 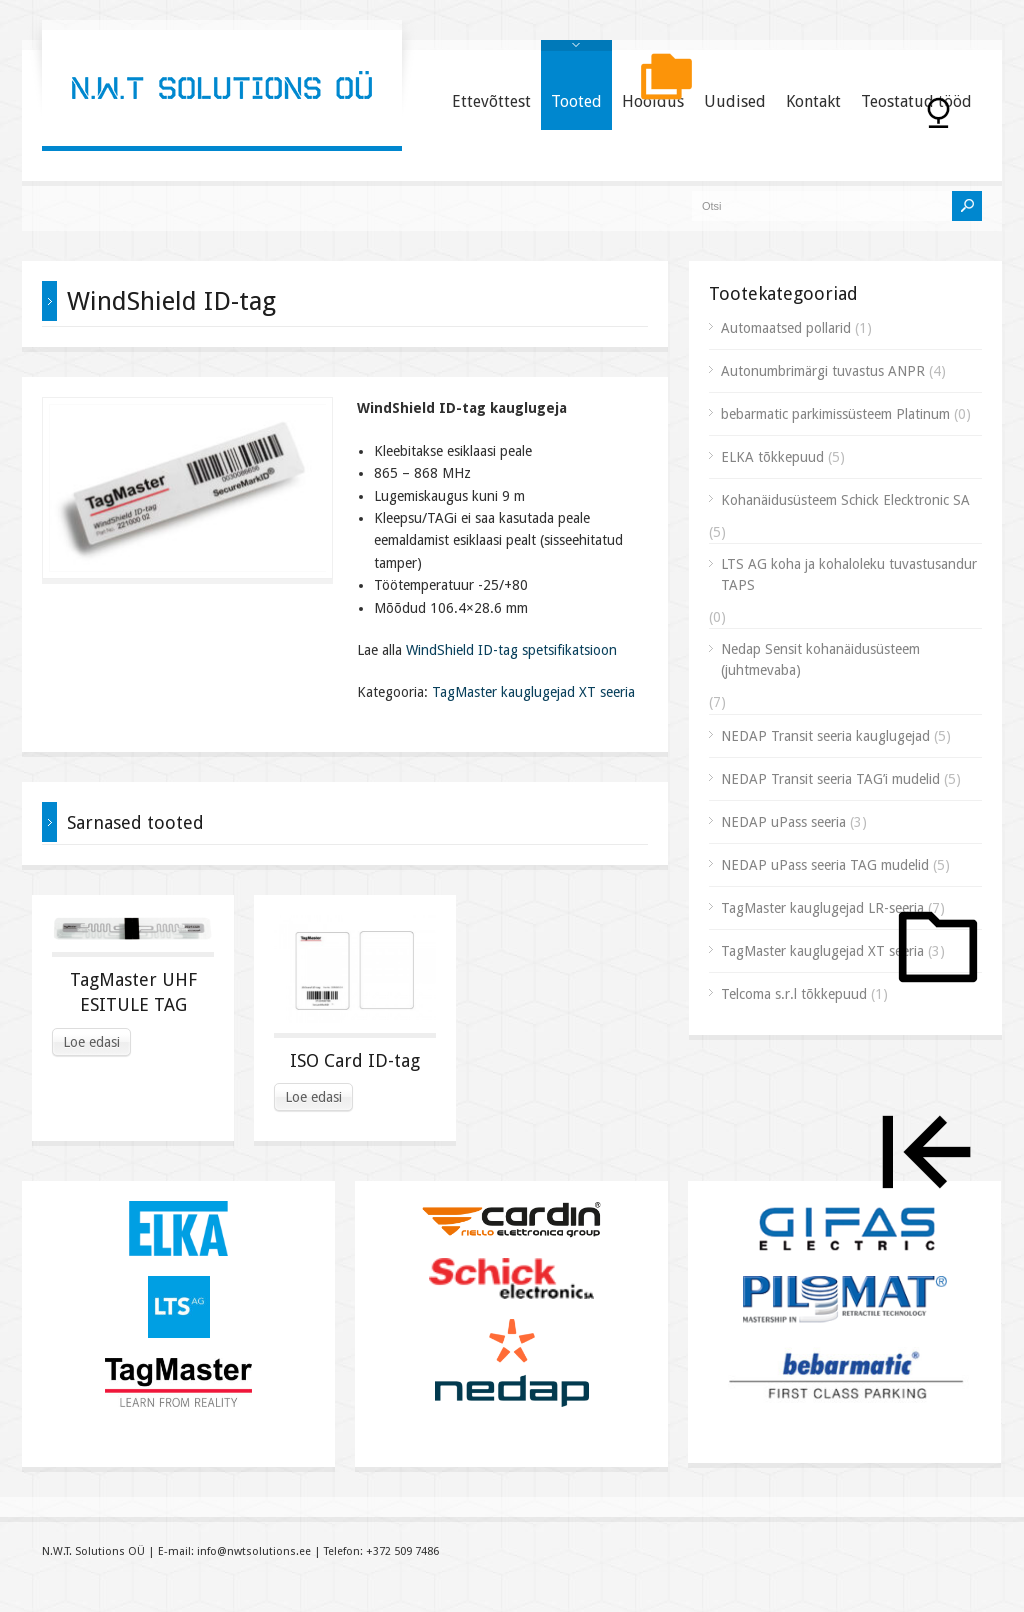 What do you see at coordinates (938, 947) in the screenshot?
I see `open folder to view files` at bounding box center [938, 947].